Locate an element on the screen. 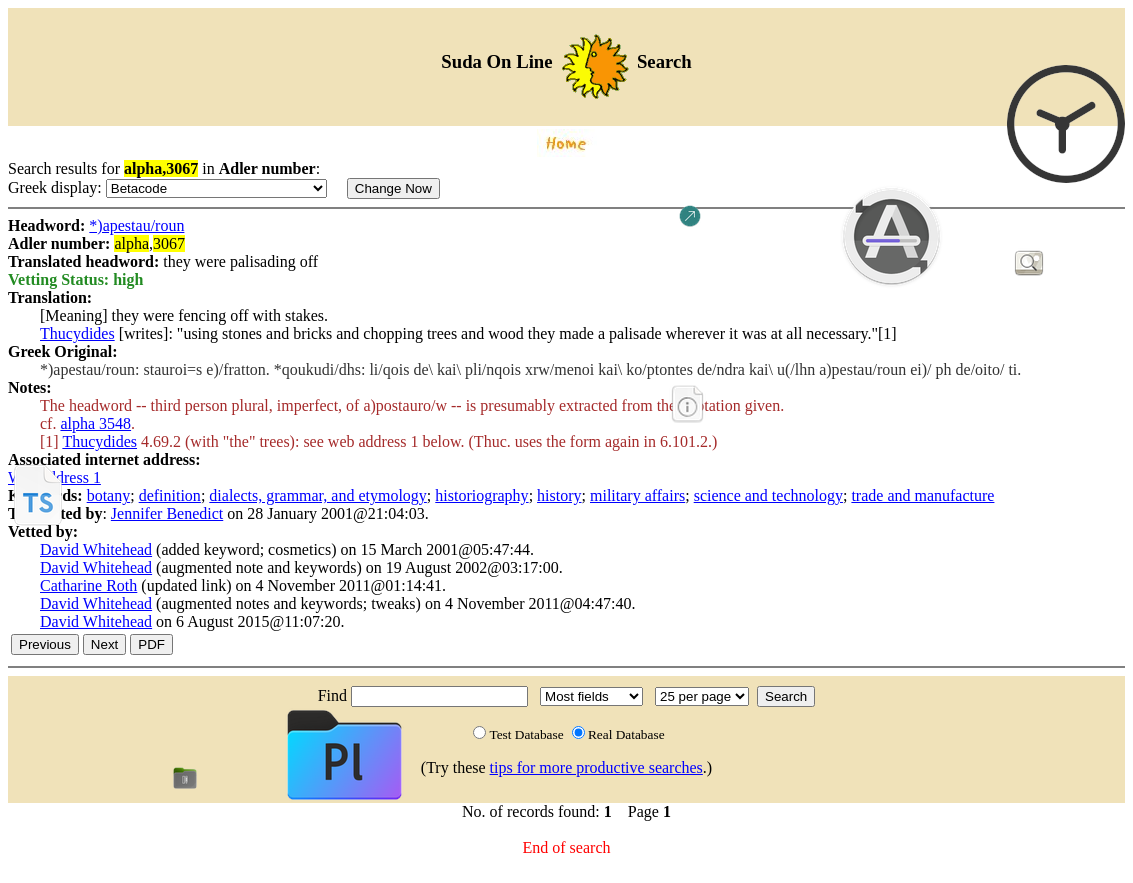 Image resolution: width=1133 pixels, height=883 pixels. open the image viewer application is located at coordinates (1029, 263).